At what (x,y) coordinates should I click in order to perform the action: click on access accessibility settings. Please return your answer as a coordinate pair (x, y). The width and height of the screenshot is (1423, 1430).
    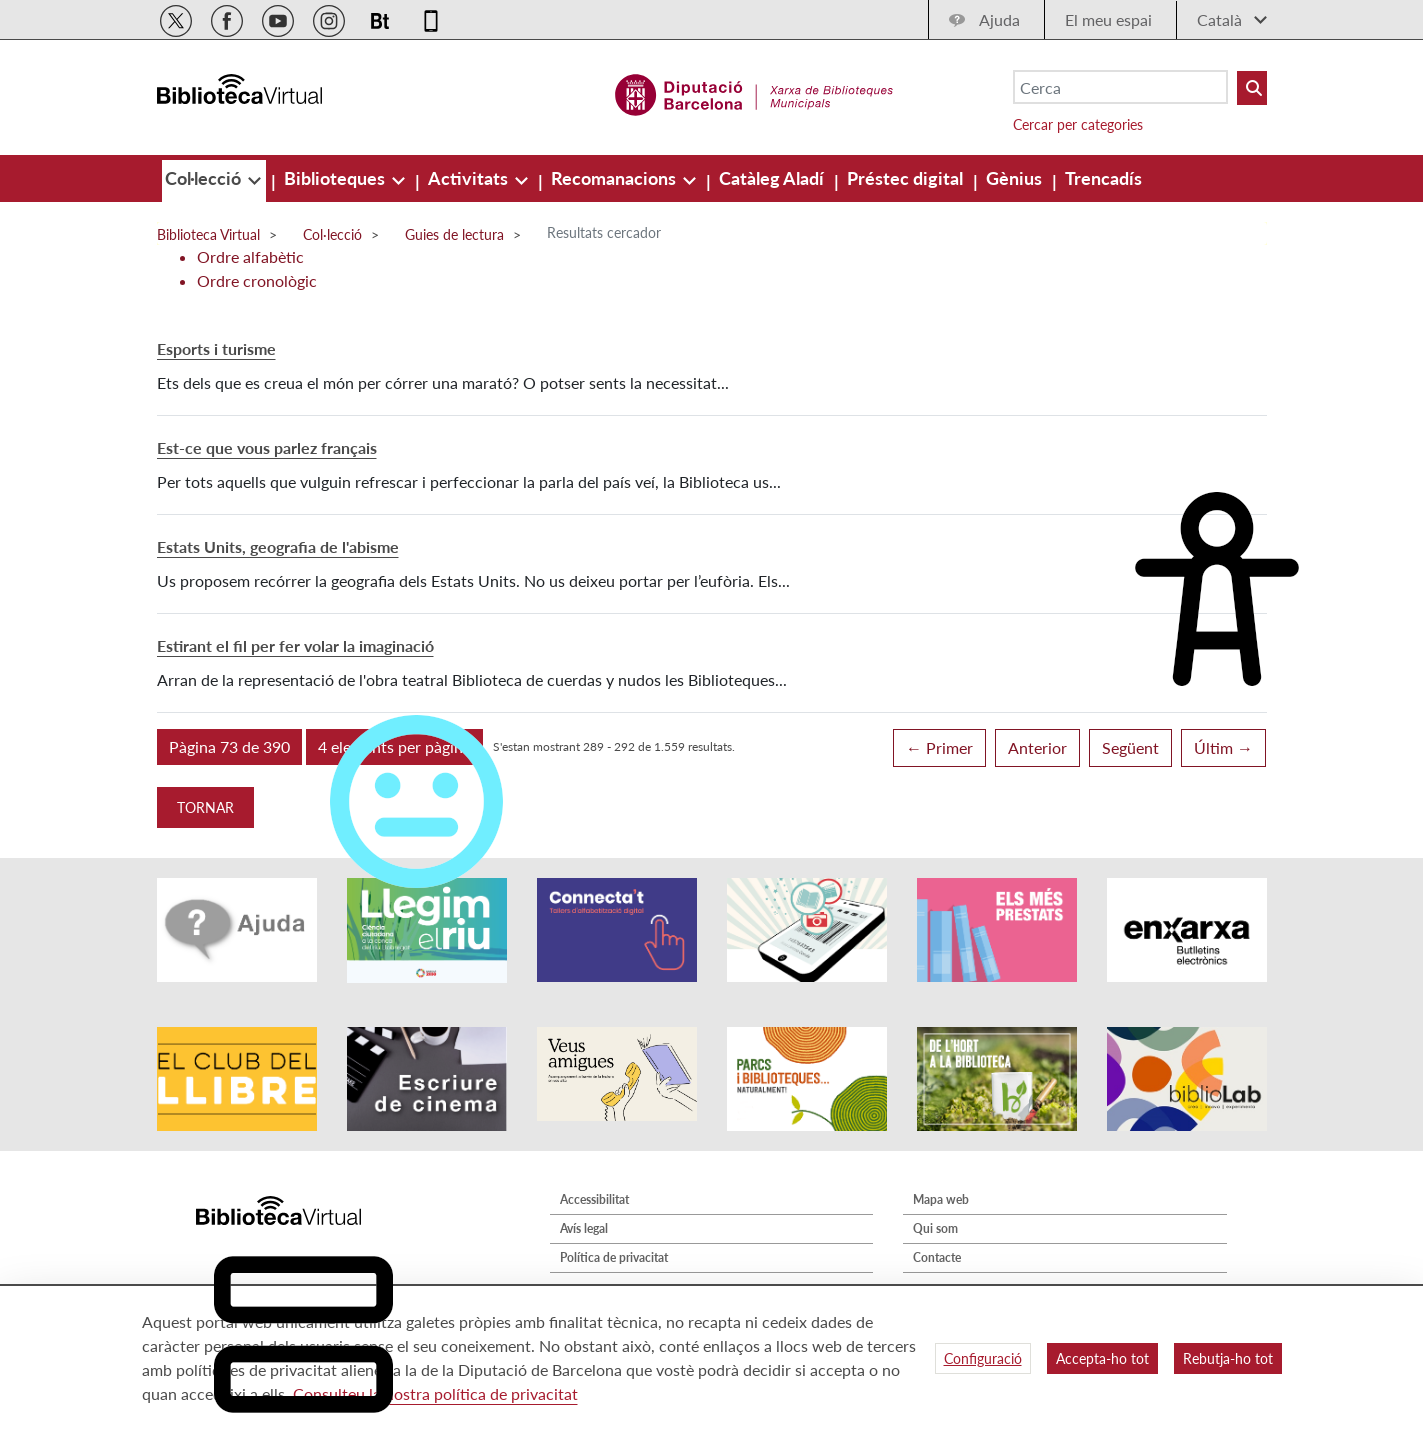
    Looking at the image, I should click on (1217, 589).